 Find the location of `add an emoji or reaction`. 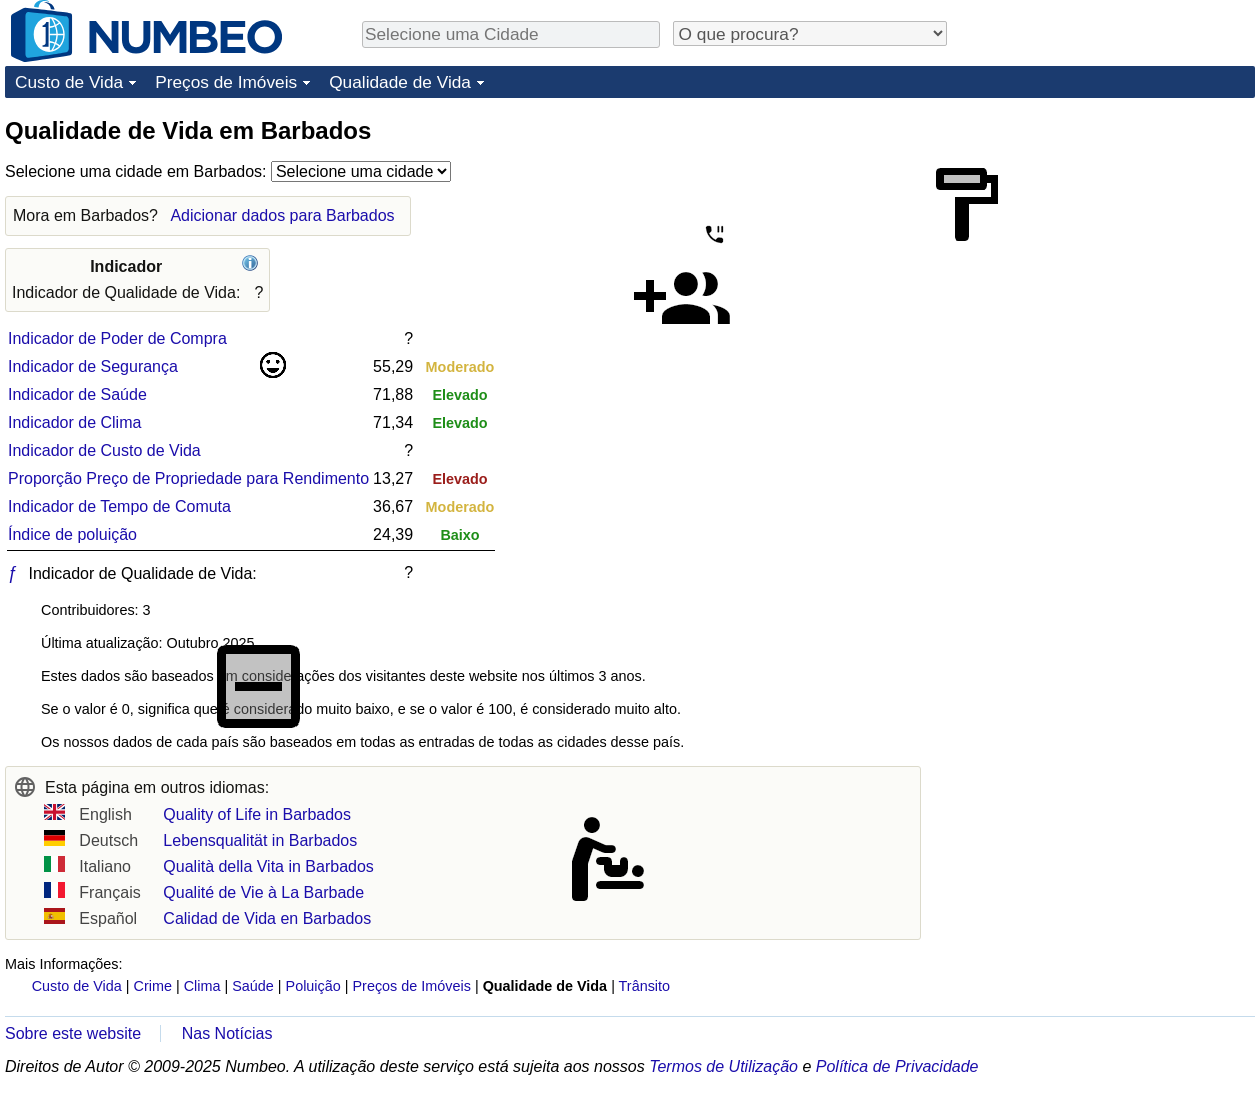

add an emoji or reaction is located at coordinates (273, 365).